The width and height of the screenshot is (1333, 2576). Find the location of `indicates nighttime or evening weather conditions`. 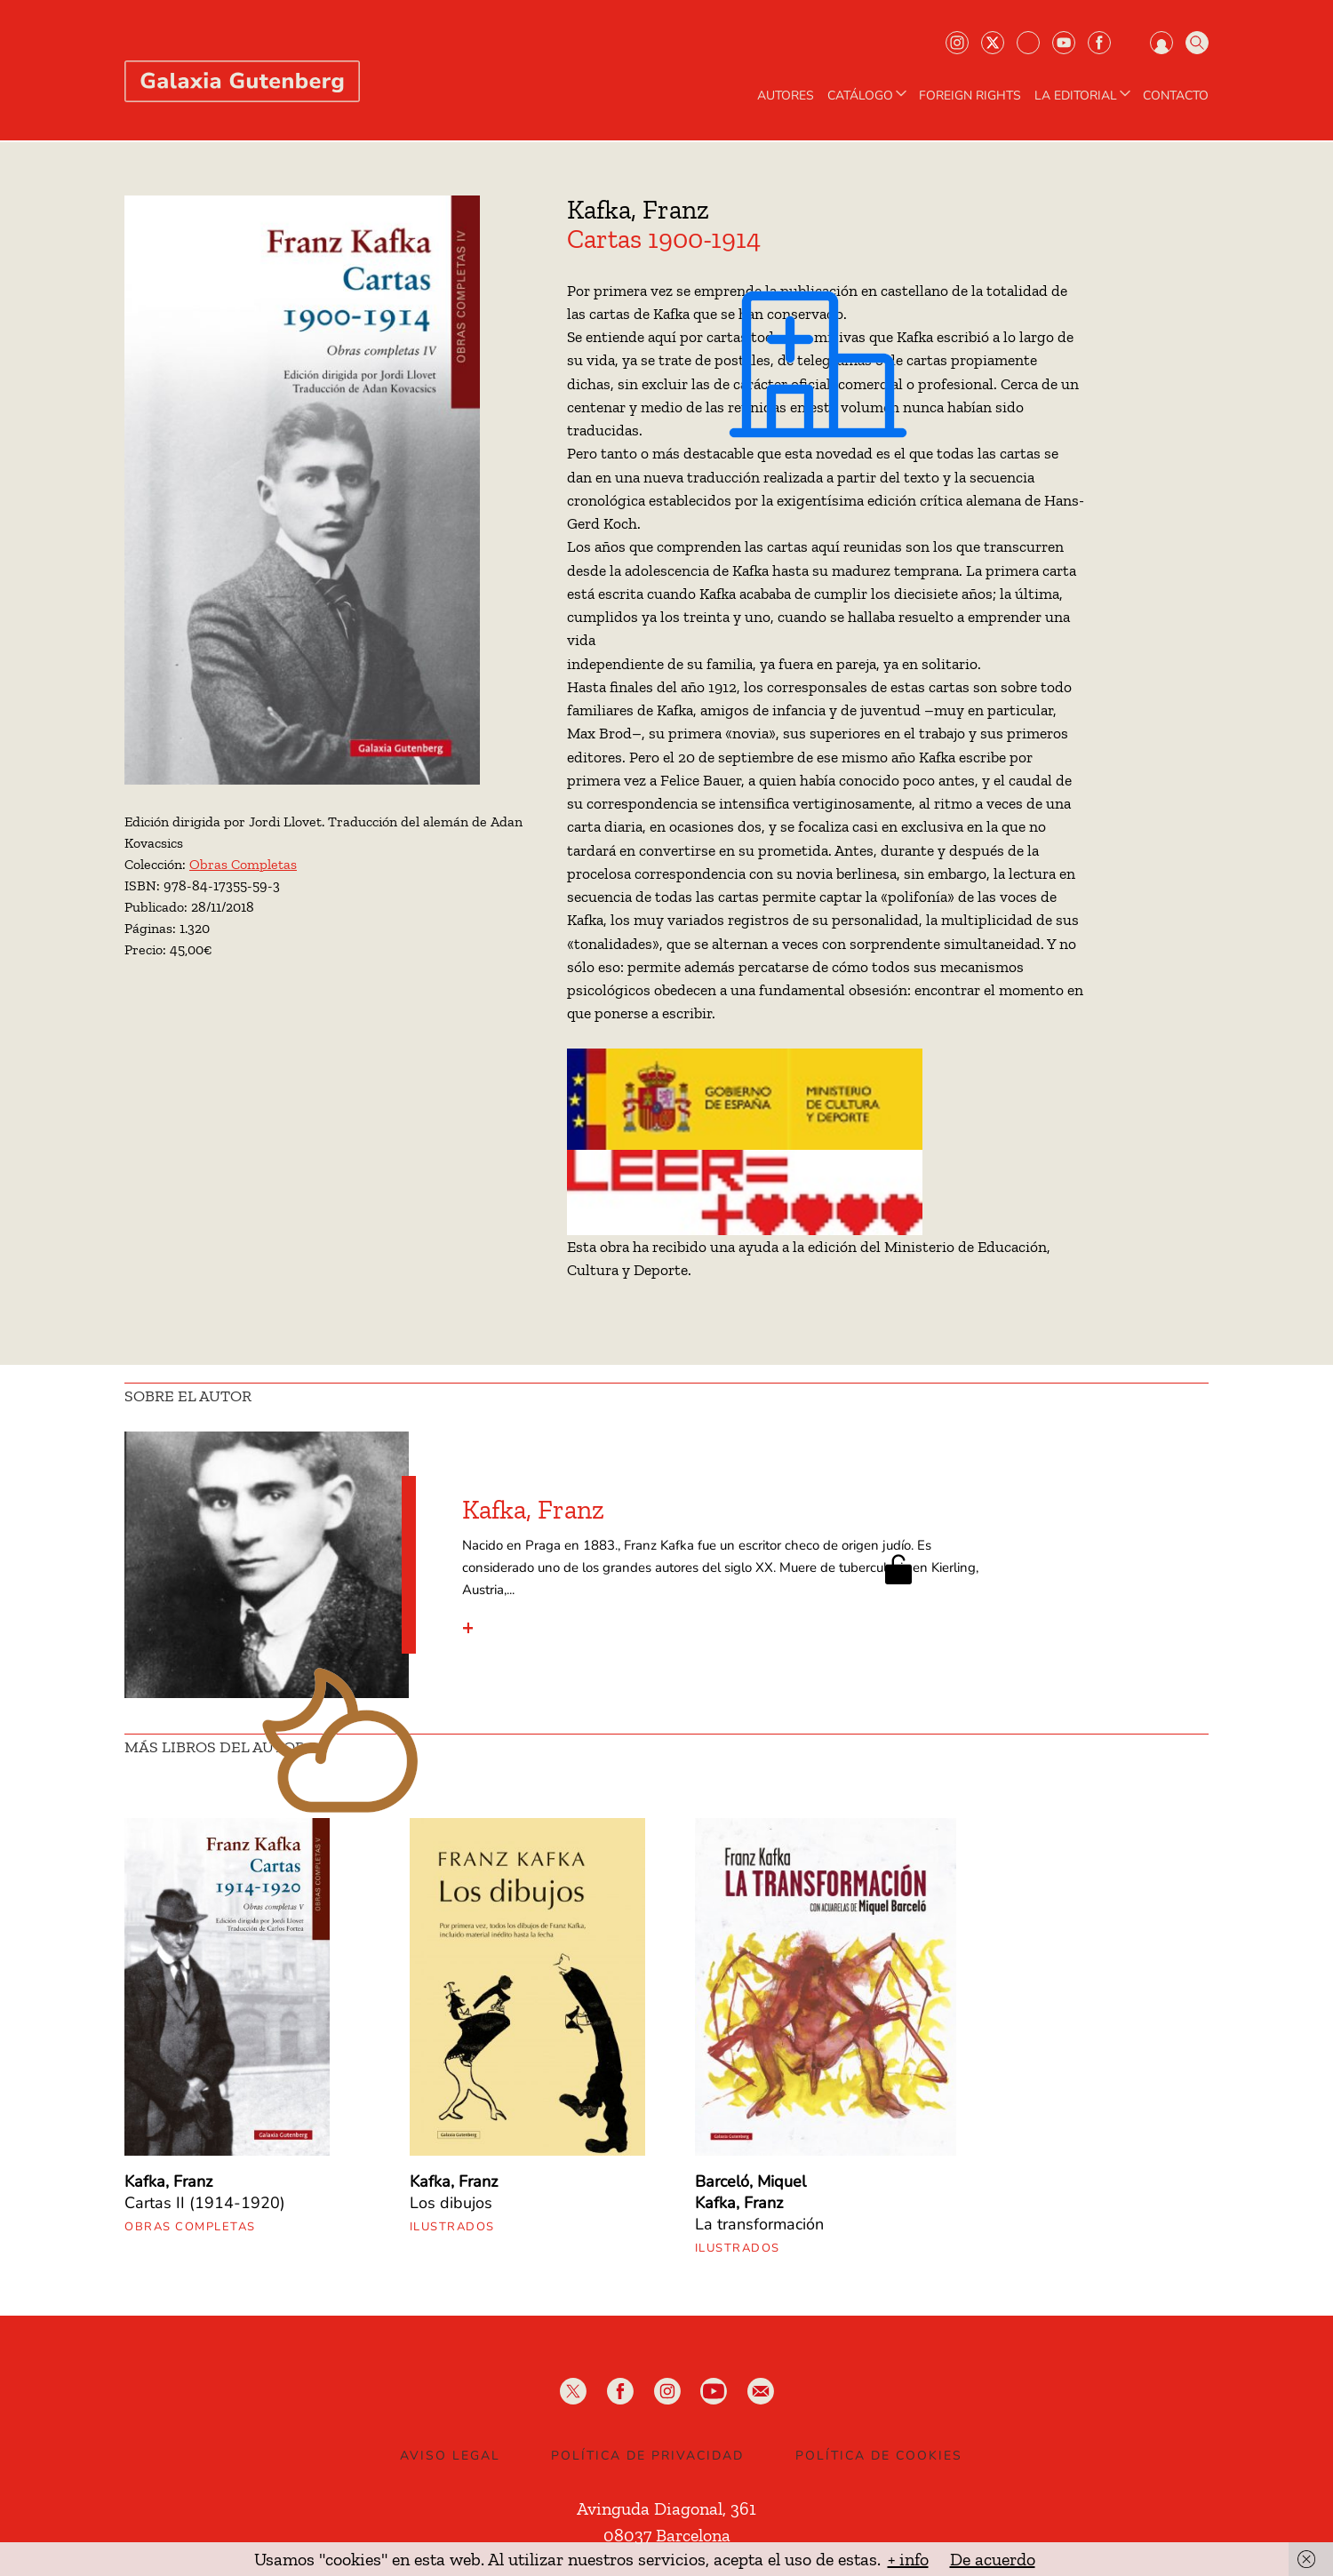

indicates nighttime or evening weather conditions is located at coordinates (337, 1748).